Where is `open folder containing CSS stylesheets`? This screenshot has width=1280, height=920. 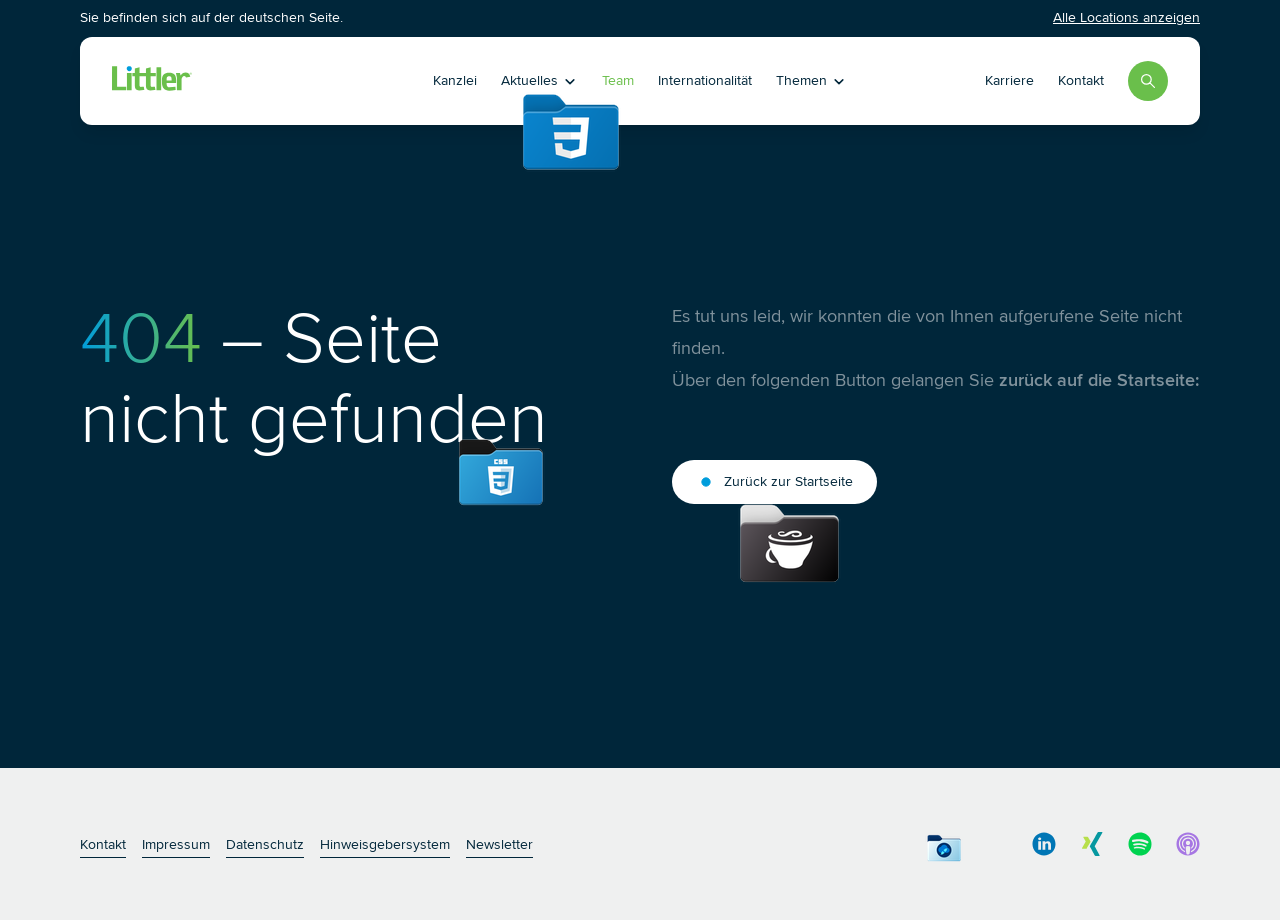 open folder containing CSS stylesheets is located at coordinates (500, 474).